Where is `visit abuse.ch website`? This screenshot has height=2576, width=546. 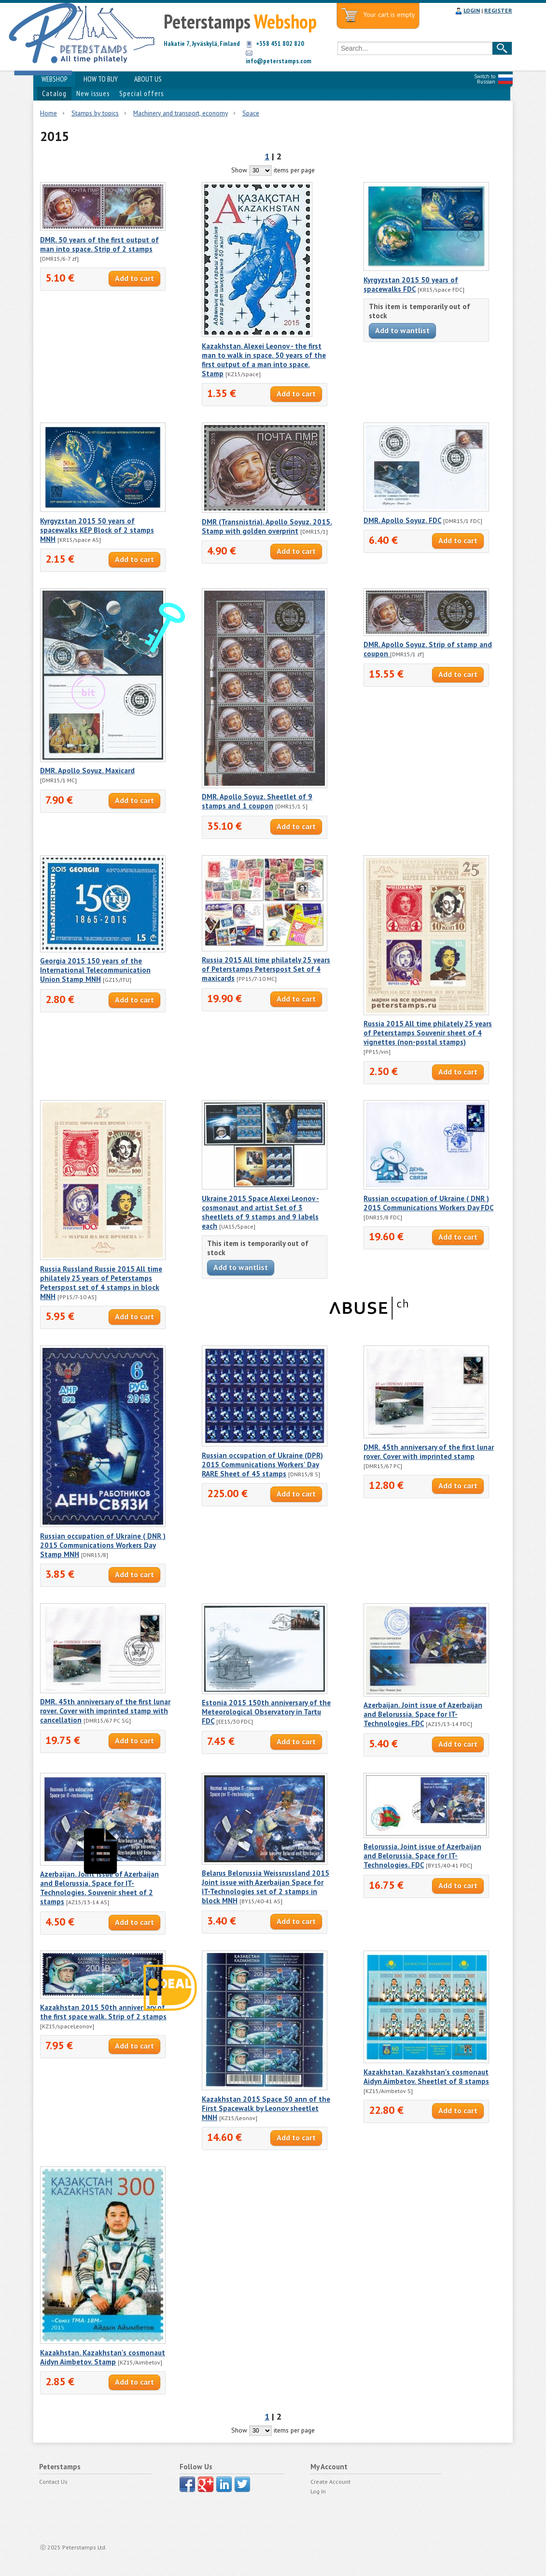 visit abuse.ch website is located at coordinates (368, 1308).